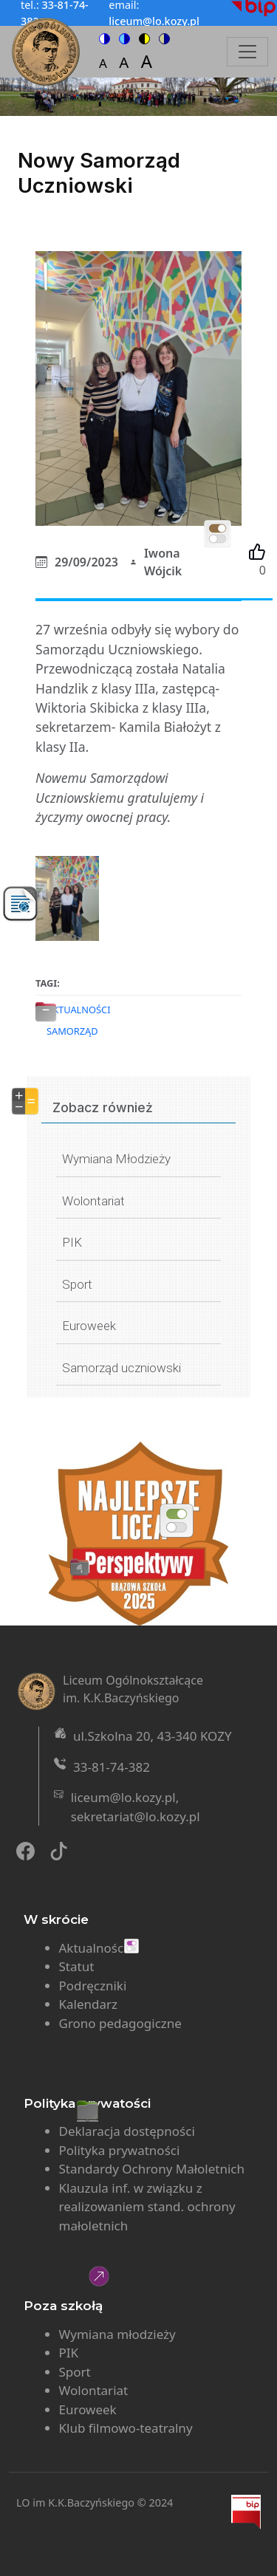  I want to click on open system tweaks or settings customization, so click(217, 533).